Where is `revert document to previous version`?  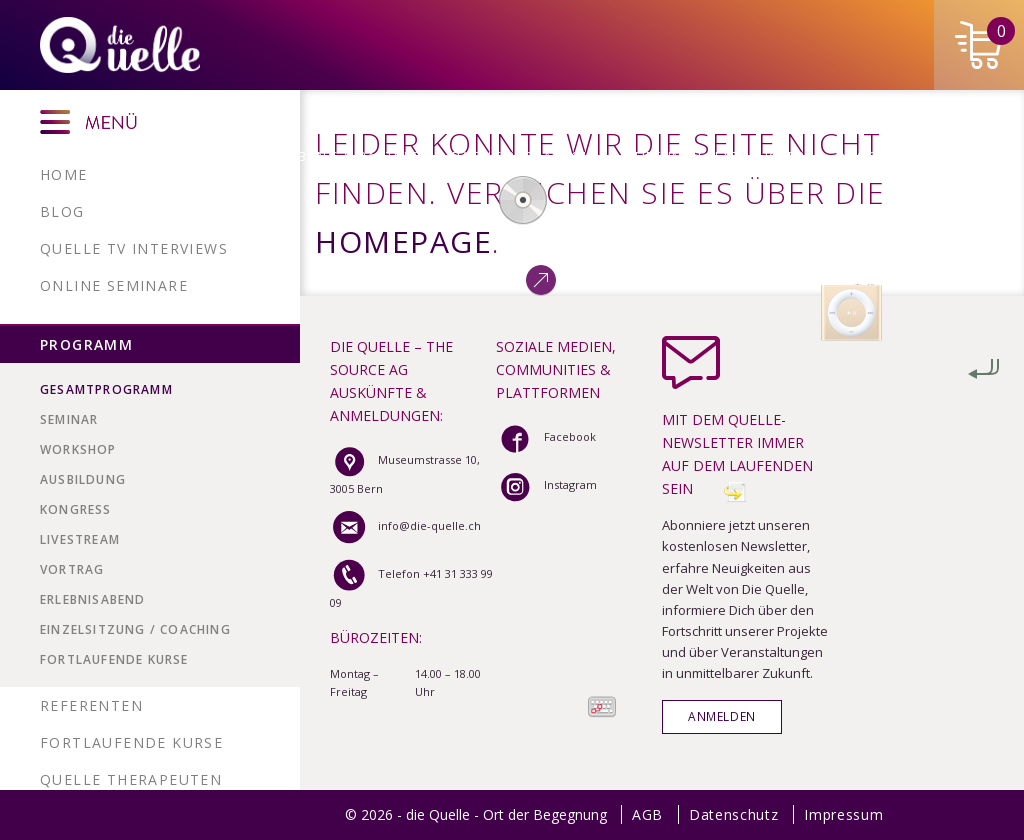 revert document to previous version is located at coordinates (735, 491).